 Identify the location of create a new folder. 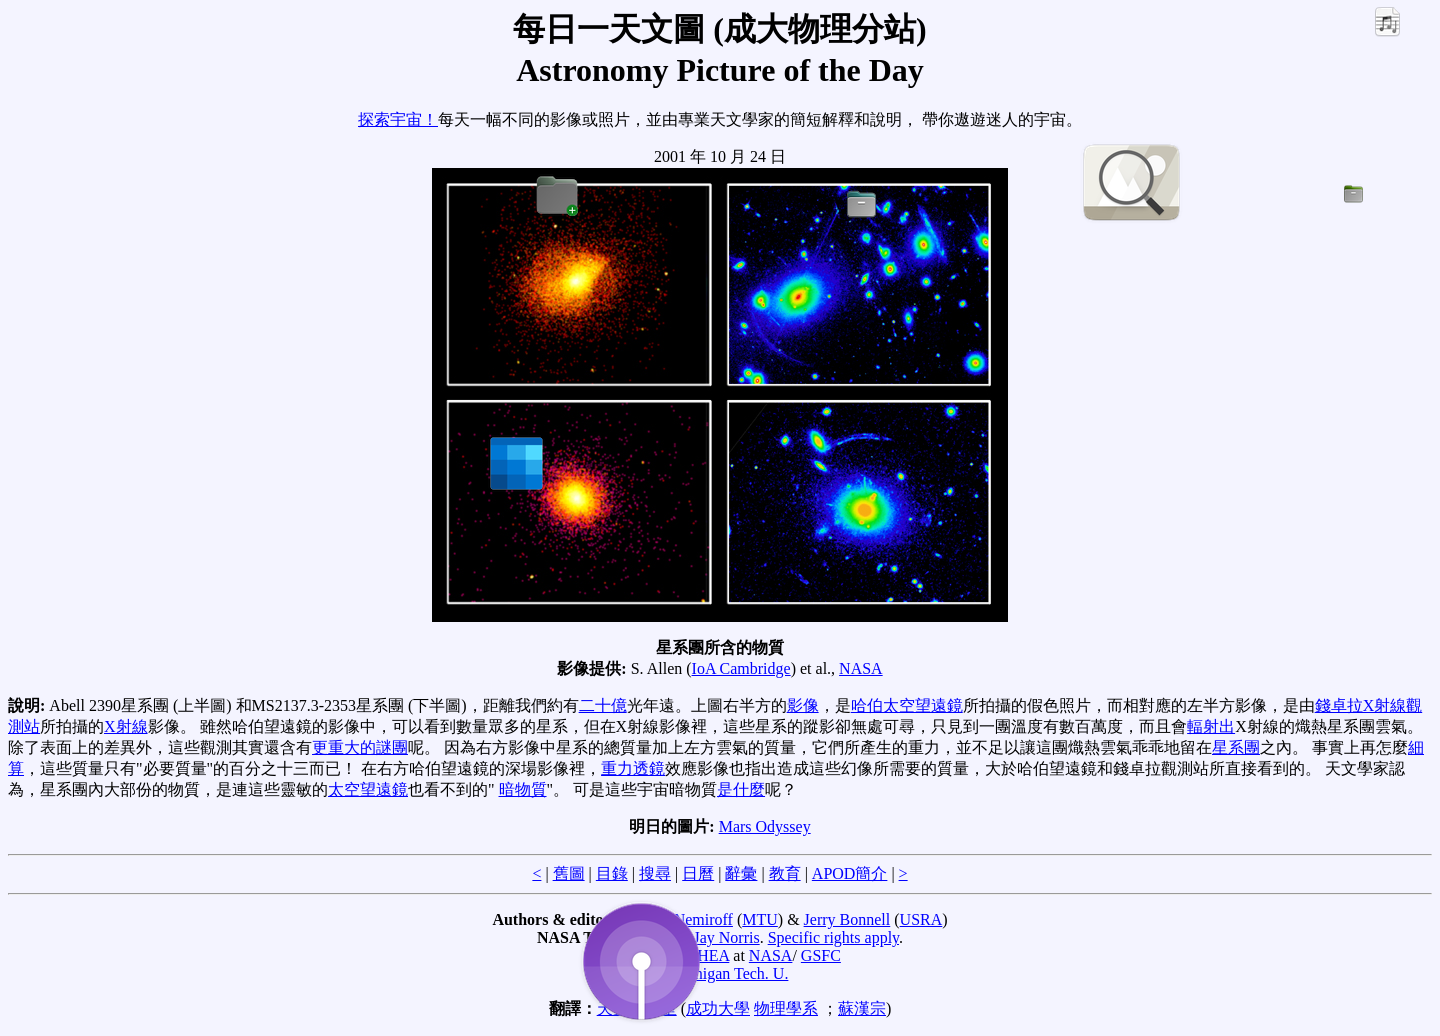
(557, 195).